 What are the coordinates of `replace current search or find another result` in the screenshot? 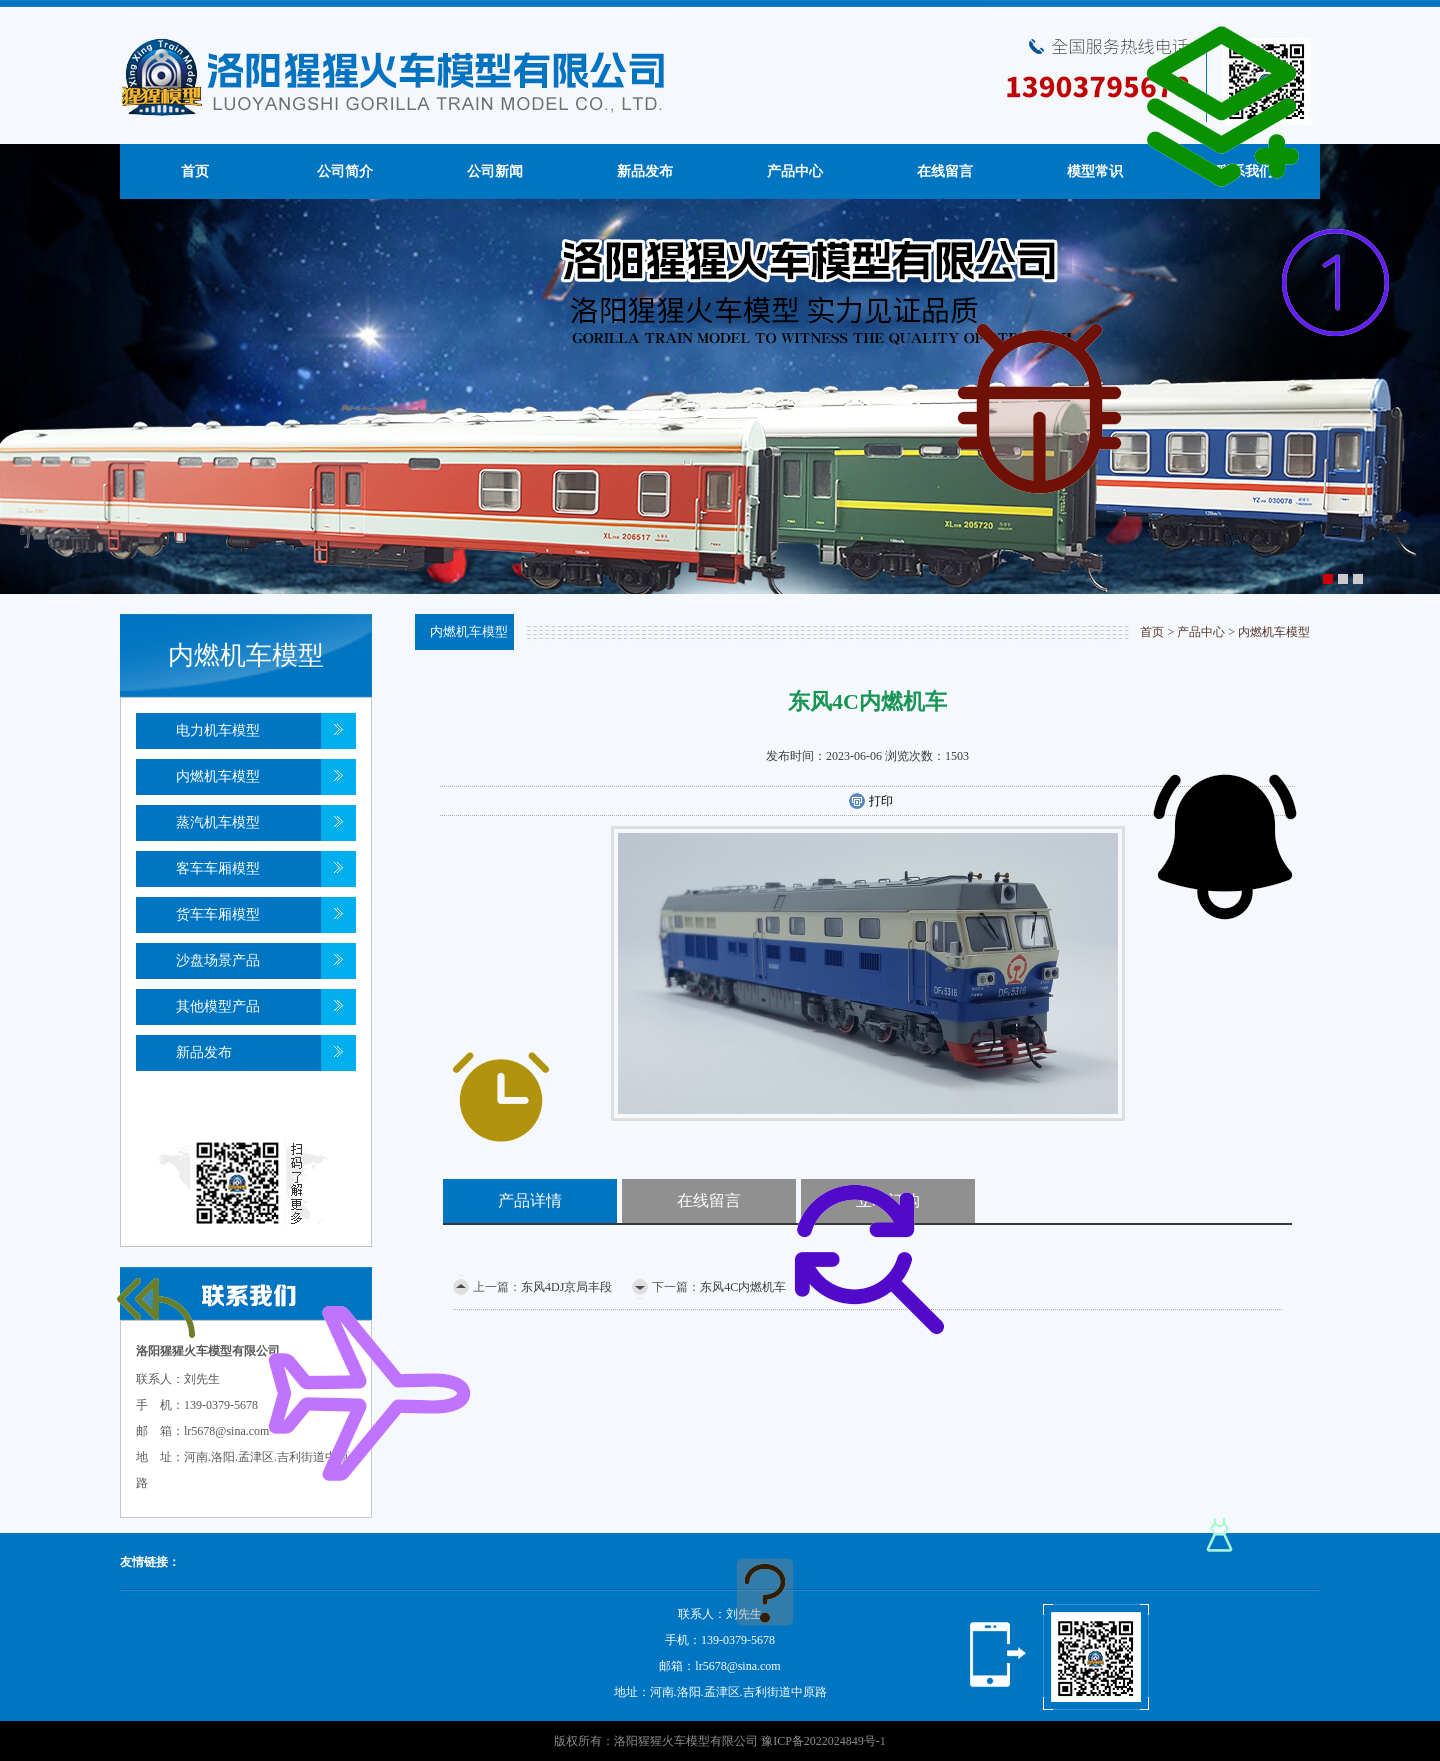 It's located at (869, 1259).